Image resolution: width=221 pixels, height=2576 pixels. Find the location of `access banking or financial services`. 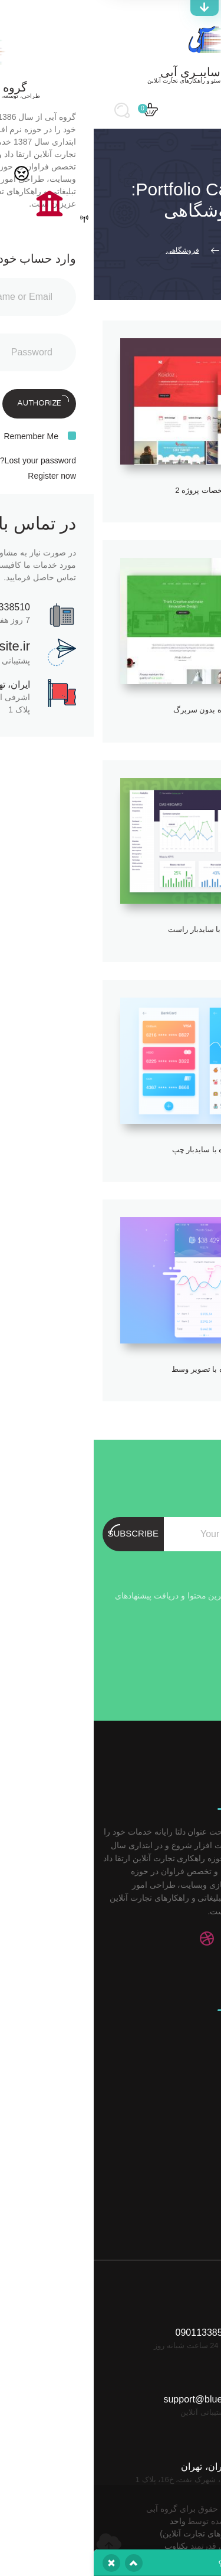

access banking or financial services is located at coordinates (50, 203).